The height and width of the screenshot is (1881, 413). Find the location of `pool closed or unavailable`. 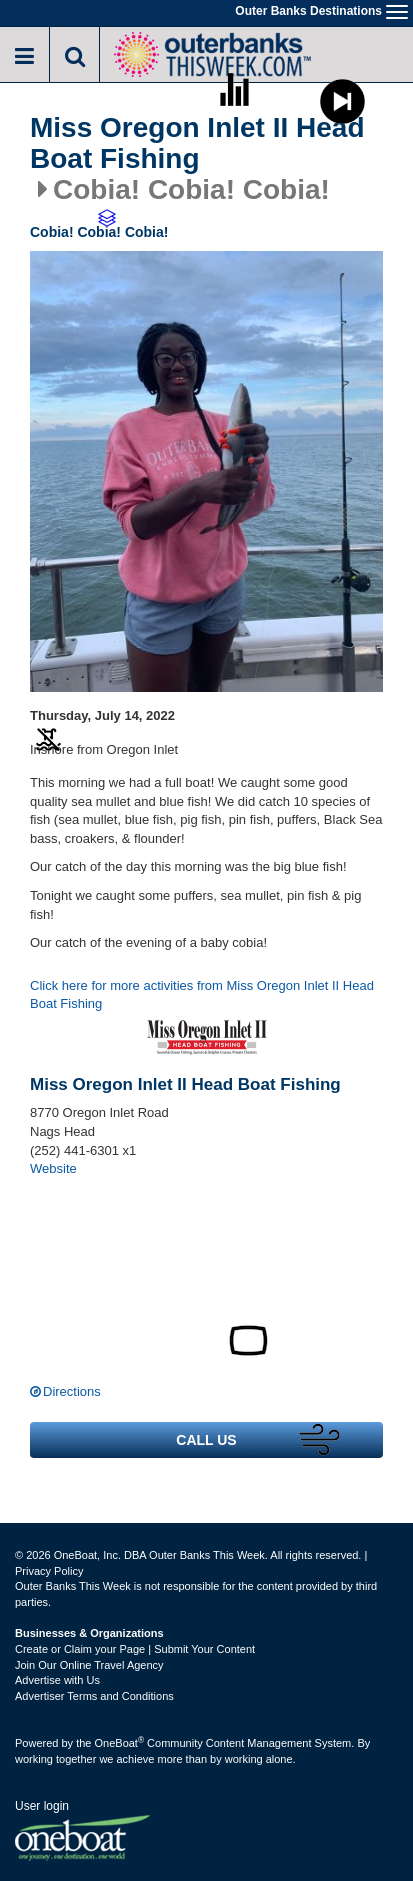

pool closed or unavailable is located at coordinates (48, 739).